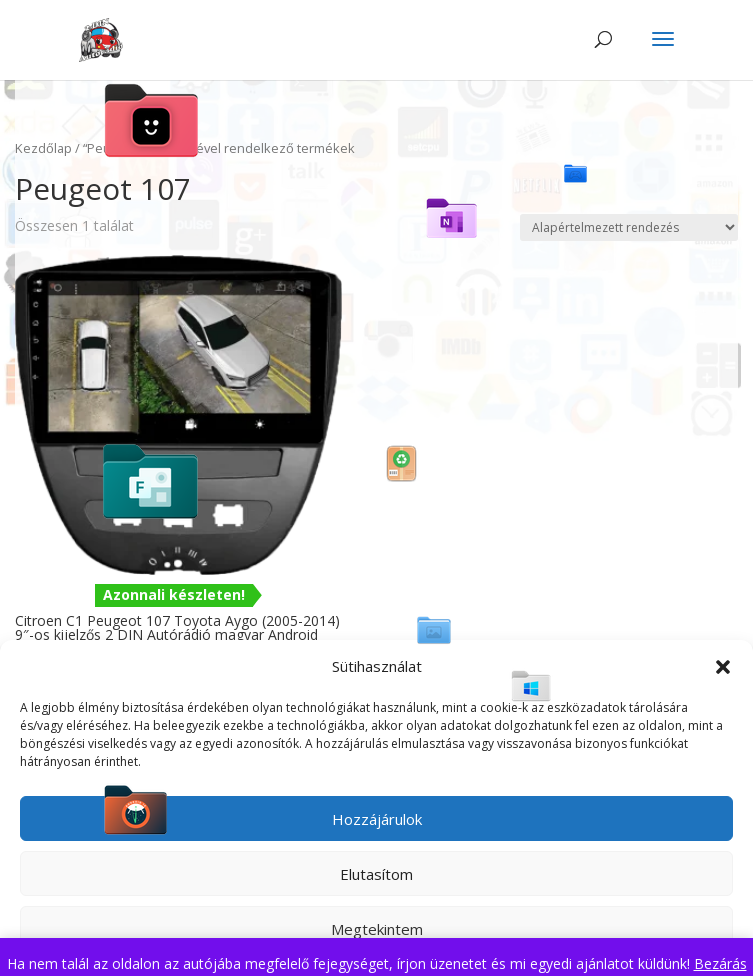  What do you see at coordinates (150, 484) in the screenshot?
I see `open folder containing Microsoft Forms files` at bounding box center [150, 484].